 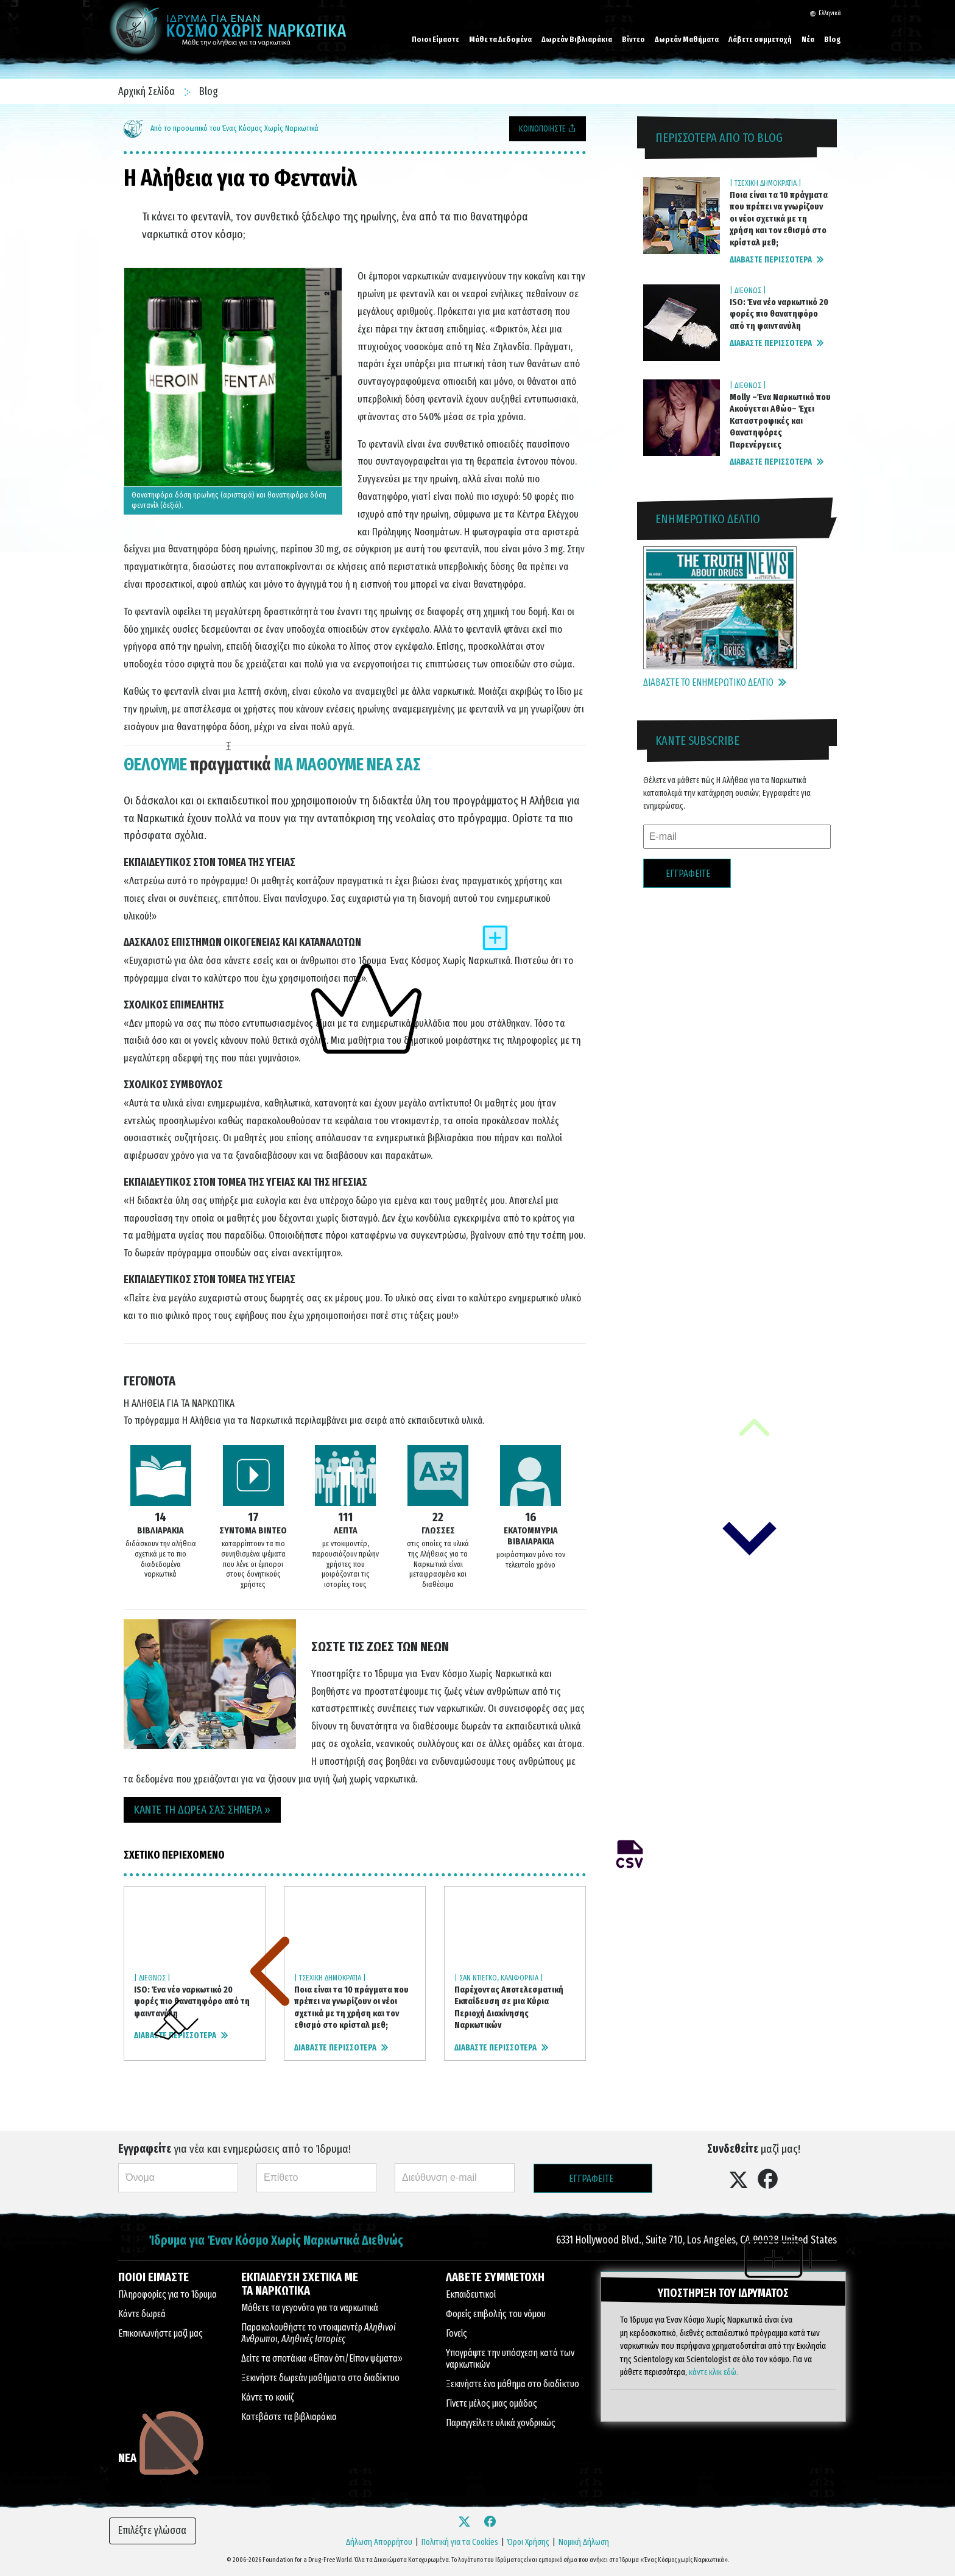 I want to click on indicates premium or pro membership status, so click(x=366, y=1015).